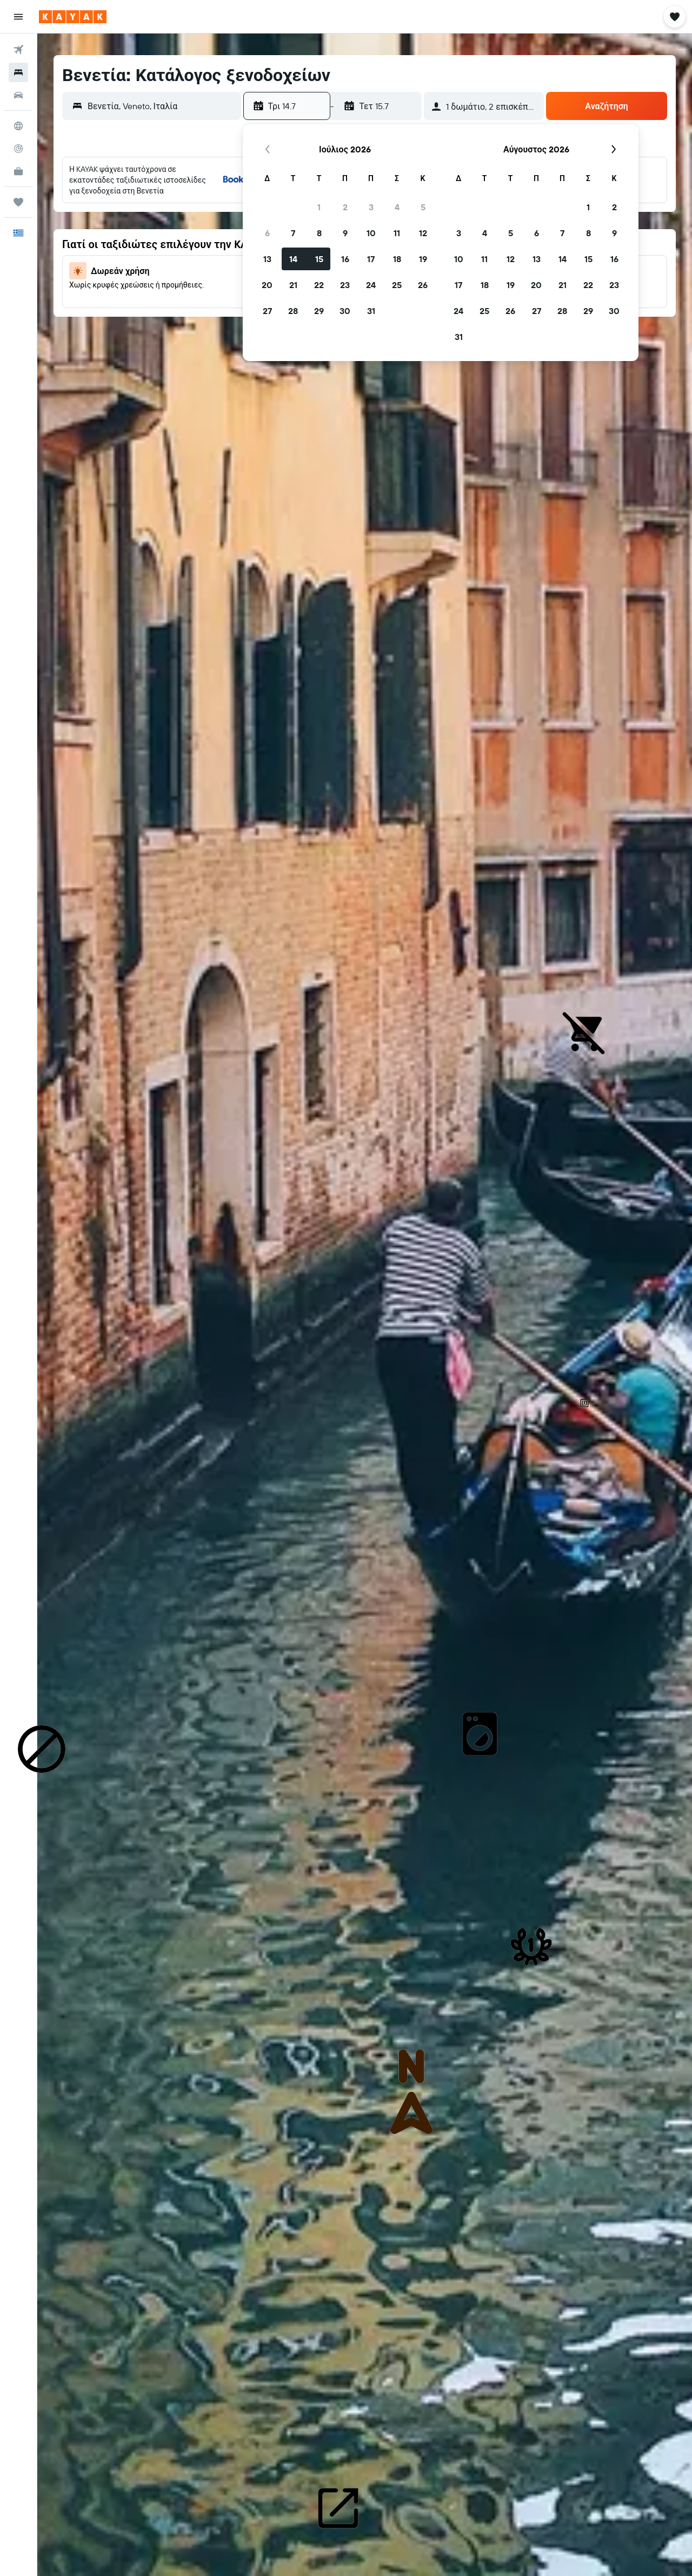 This screenshot has height=2576, width=692. I want to click on open link in new window or tab, so click(338, 2508).